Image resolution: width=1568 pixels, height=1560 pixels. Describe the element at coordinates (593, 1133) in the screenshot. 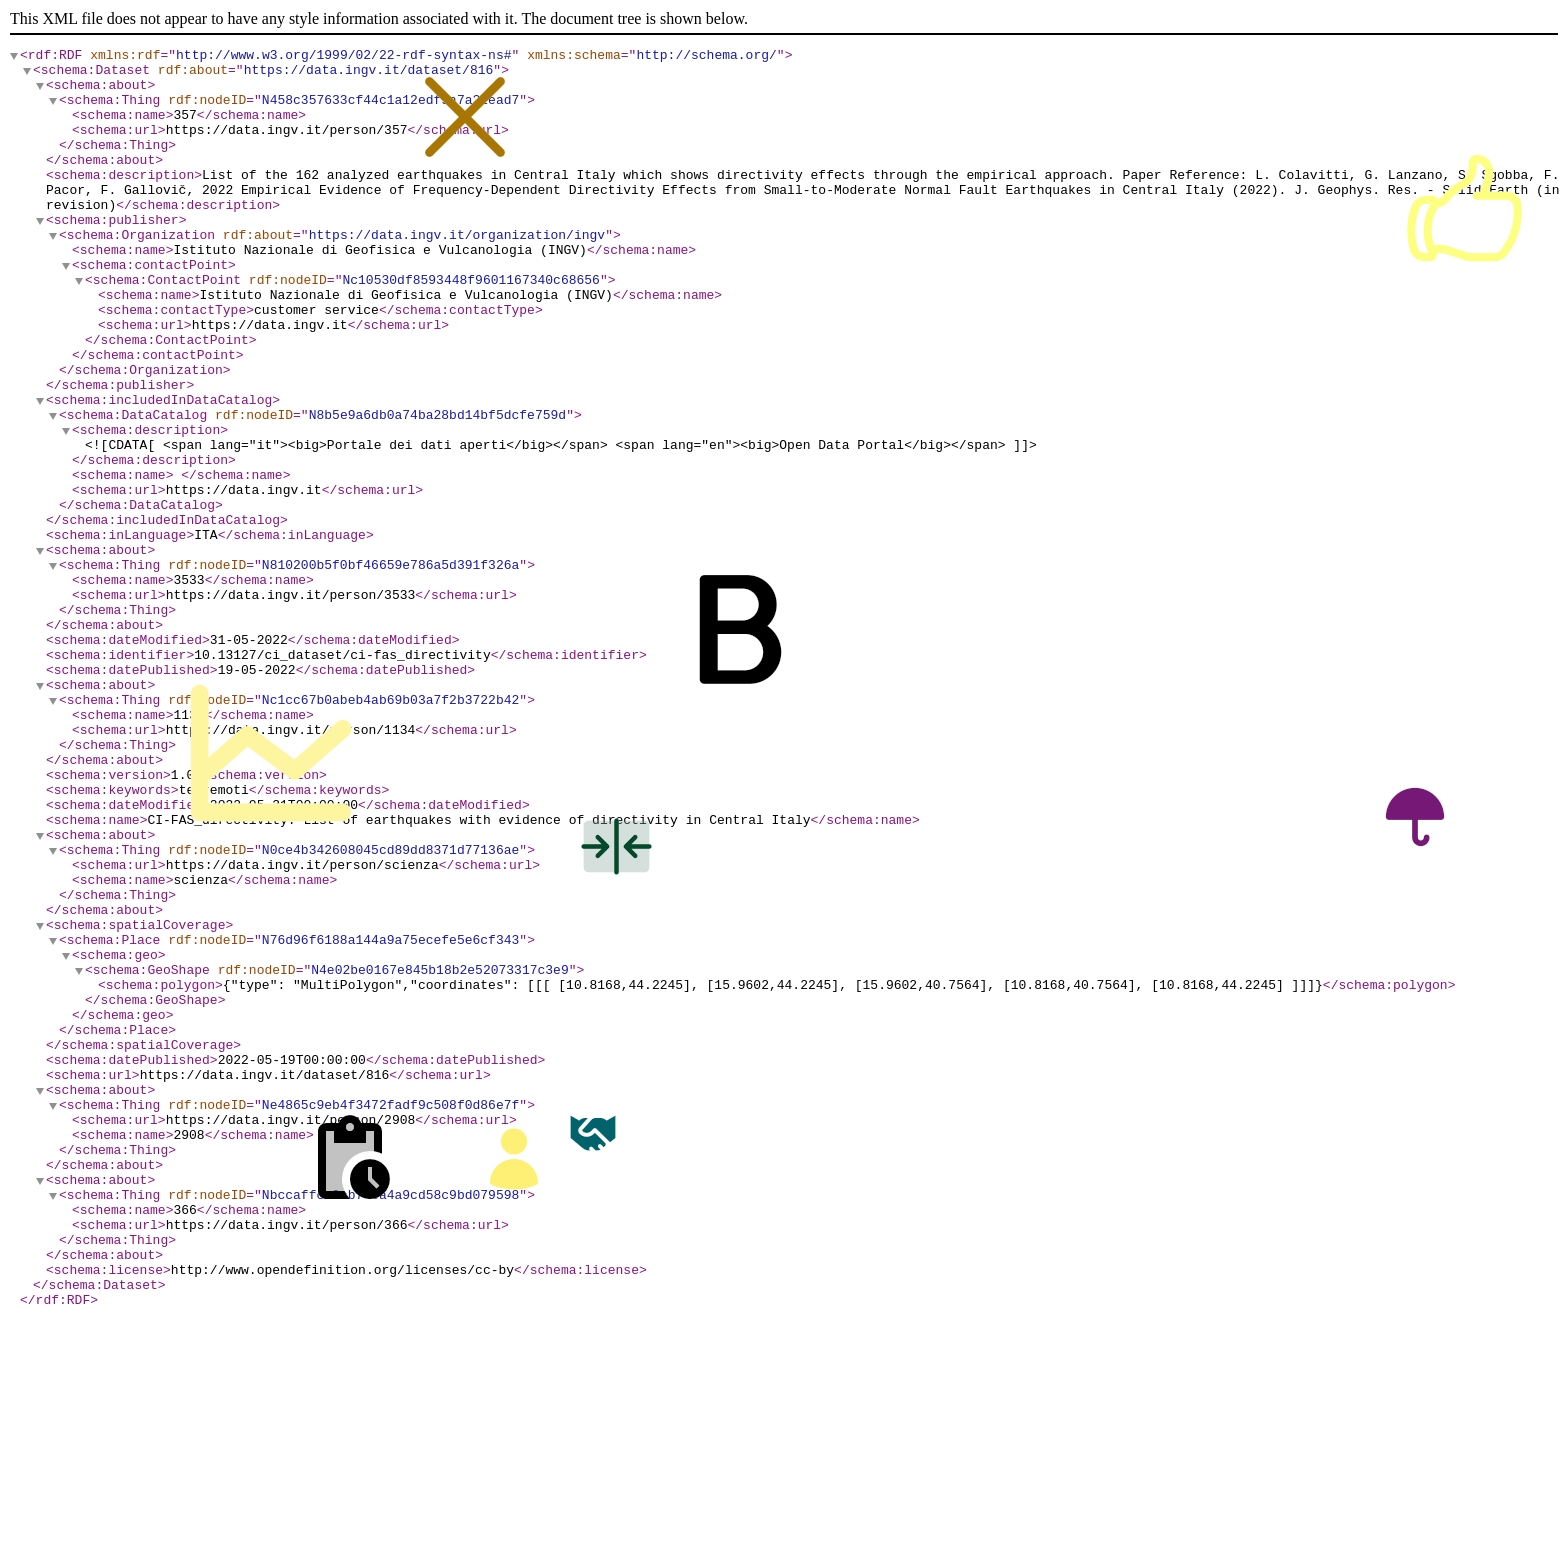

I see `indicates a partnership or collaboration` at that location.